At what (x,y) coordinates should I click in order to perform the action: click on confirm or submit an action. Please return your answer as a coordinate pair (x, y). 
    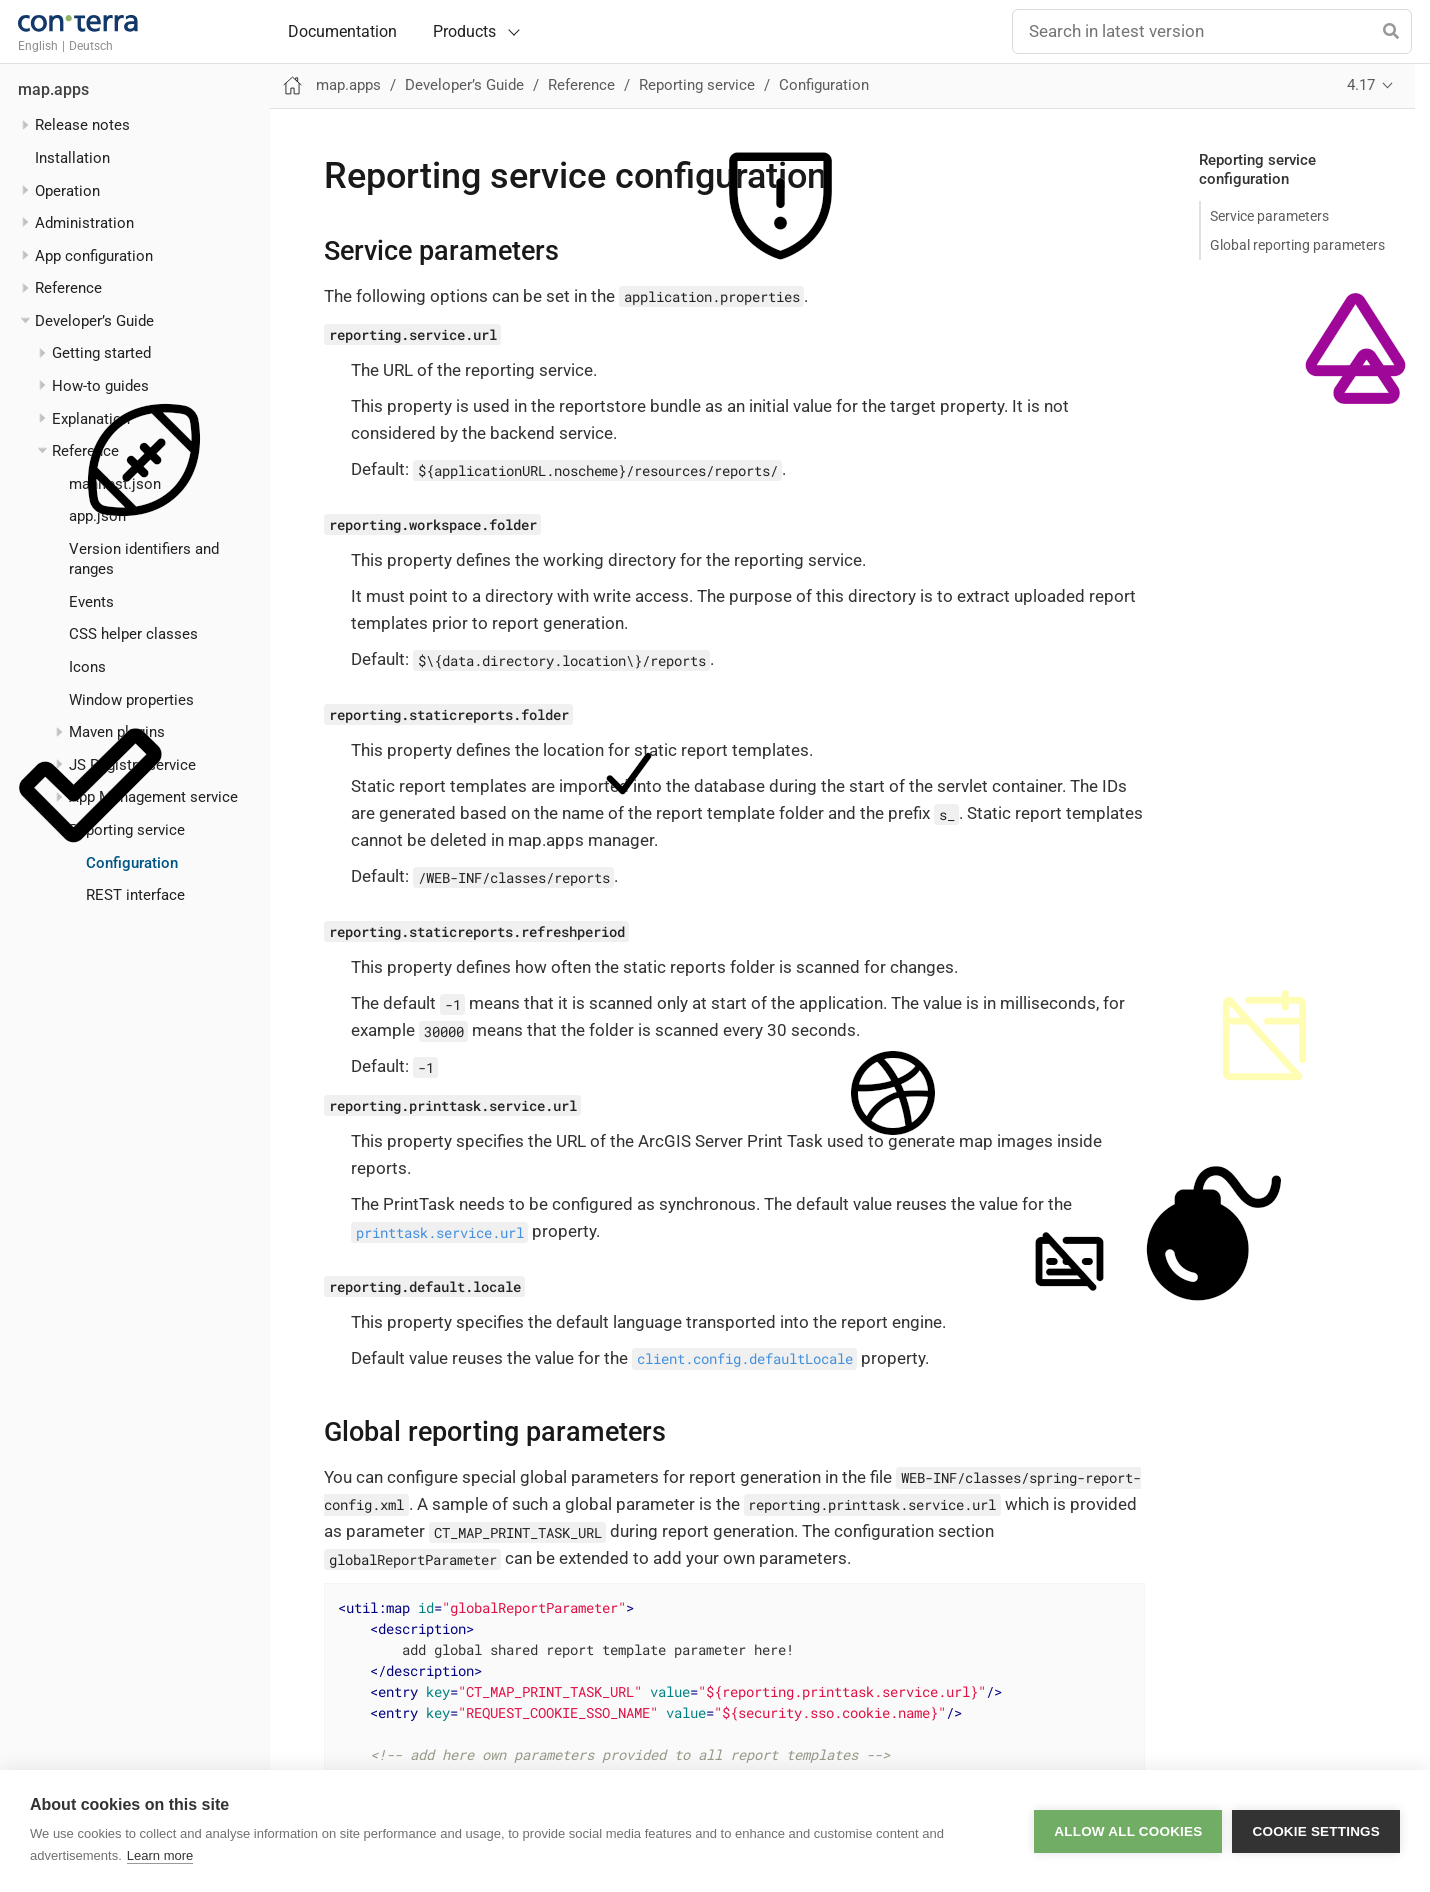
    Looking at the image, I should click on (88, 783).